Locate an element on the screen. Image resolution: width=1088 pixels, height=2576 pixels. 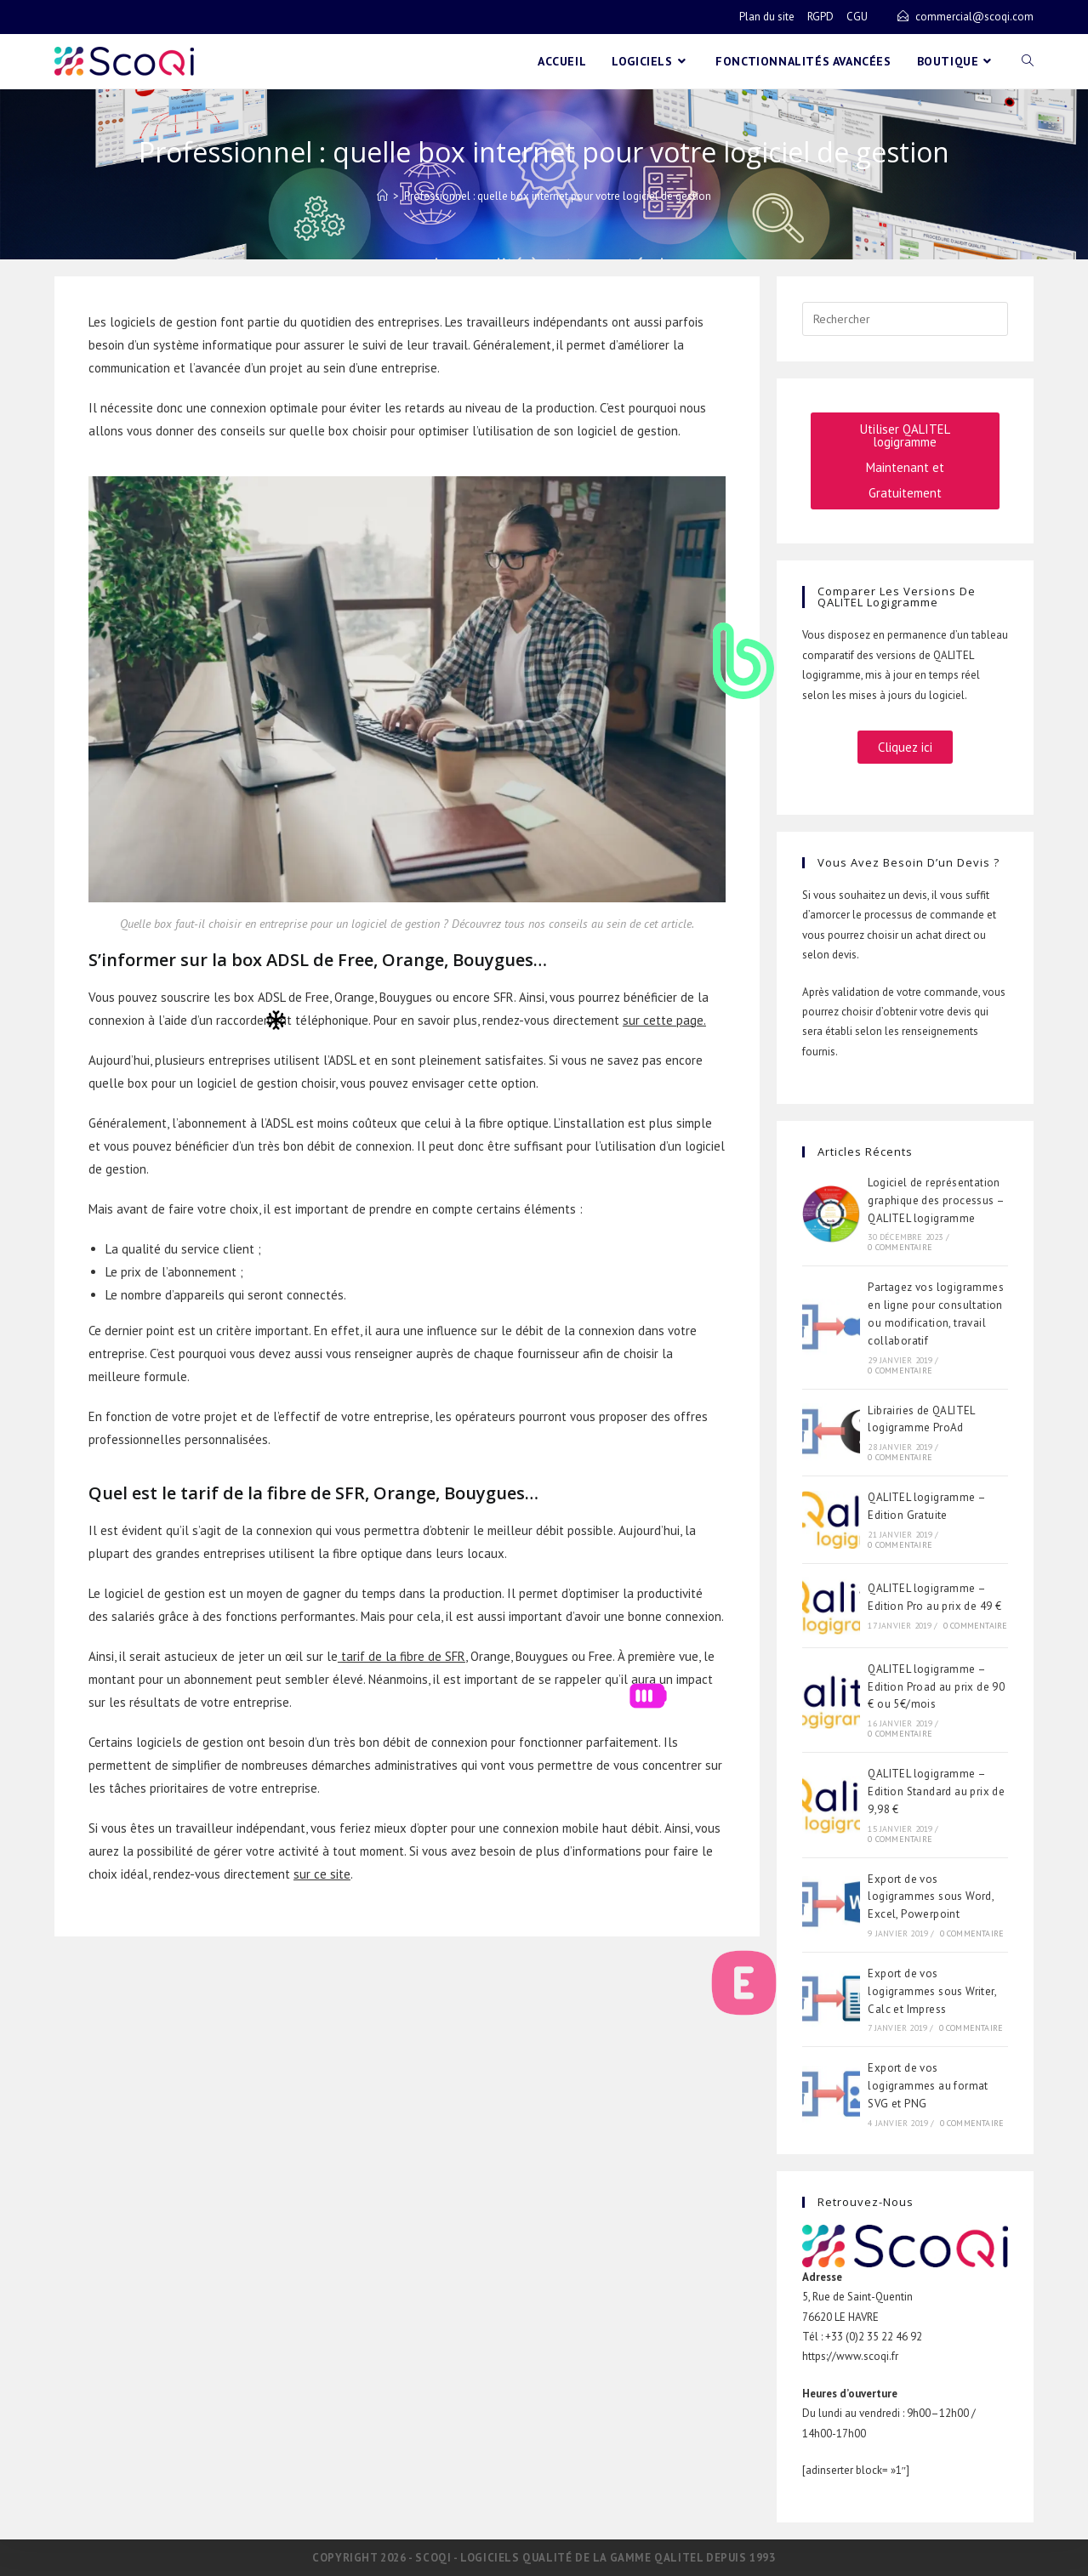
activate cooling or air conditioning mode is located at coordinates (276, 1020).